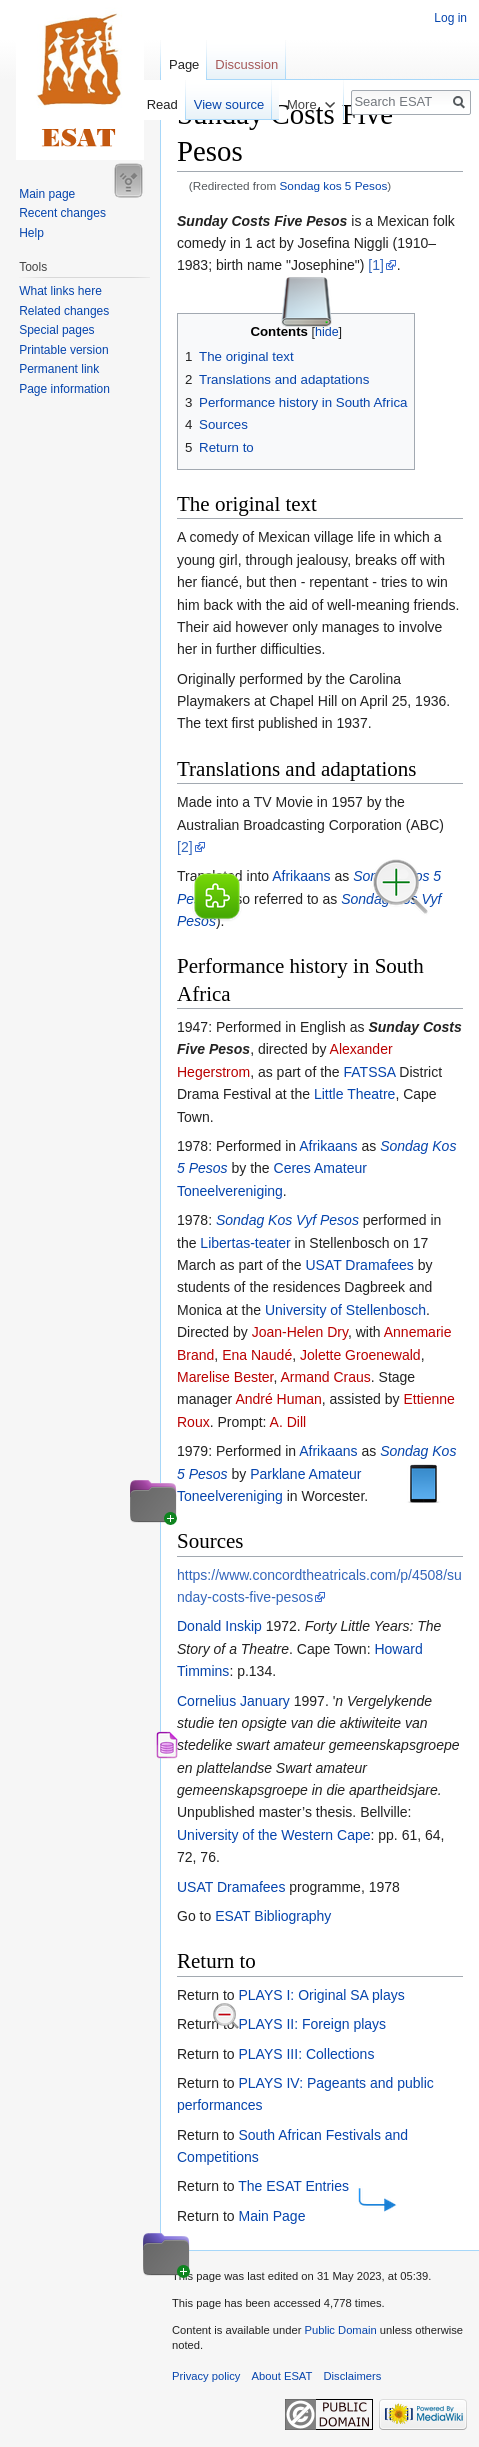  Describe the element at coordinates (306, 301) in the screenshot. I see `removable storage device connected` at that location.